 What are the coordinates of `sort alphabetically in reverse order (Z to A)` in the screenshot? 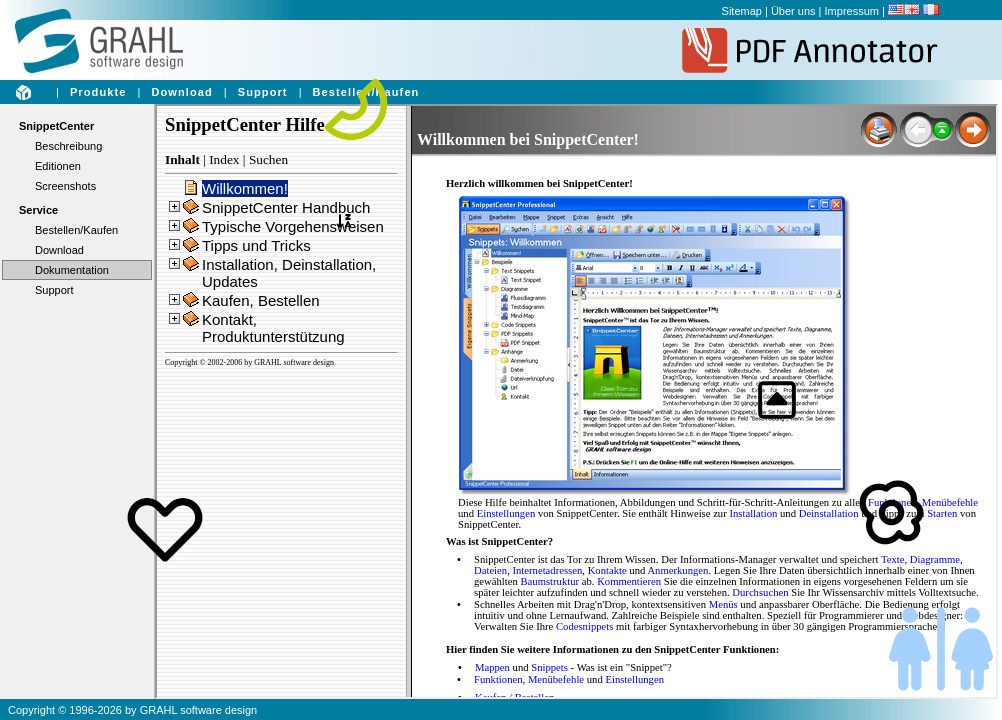 It's located at (344, 221).